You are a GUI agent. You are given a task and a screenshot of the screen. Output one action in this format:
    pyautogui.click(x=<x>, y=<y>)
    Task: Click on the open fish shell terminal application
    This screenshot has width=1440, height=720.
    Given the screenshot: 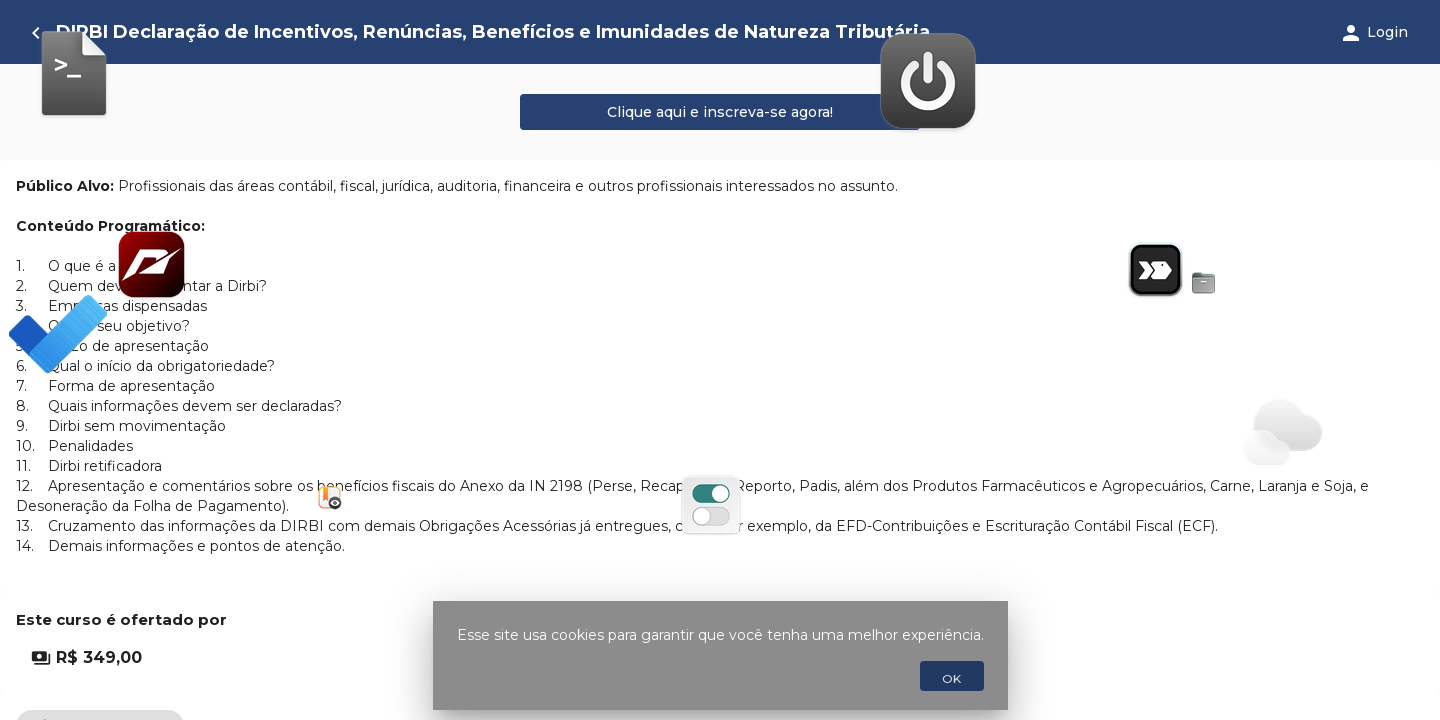 What is the action you would take?
    pyautogui.click(x=1155, y=269)
    